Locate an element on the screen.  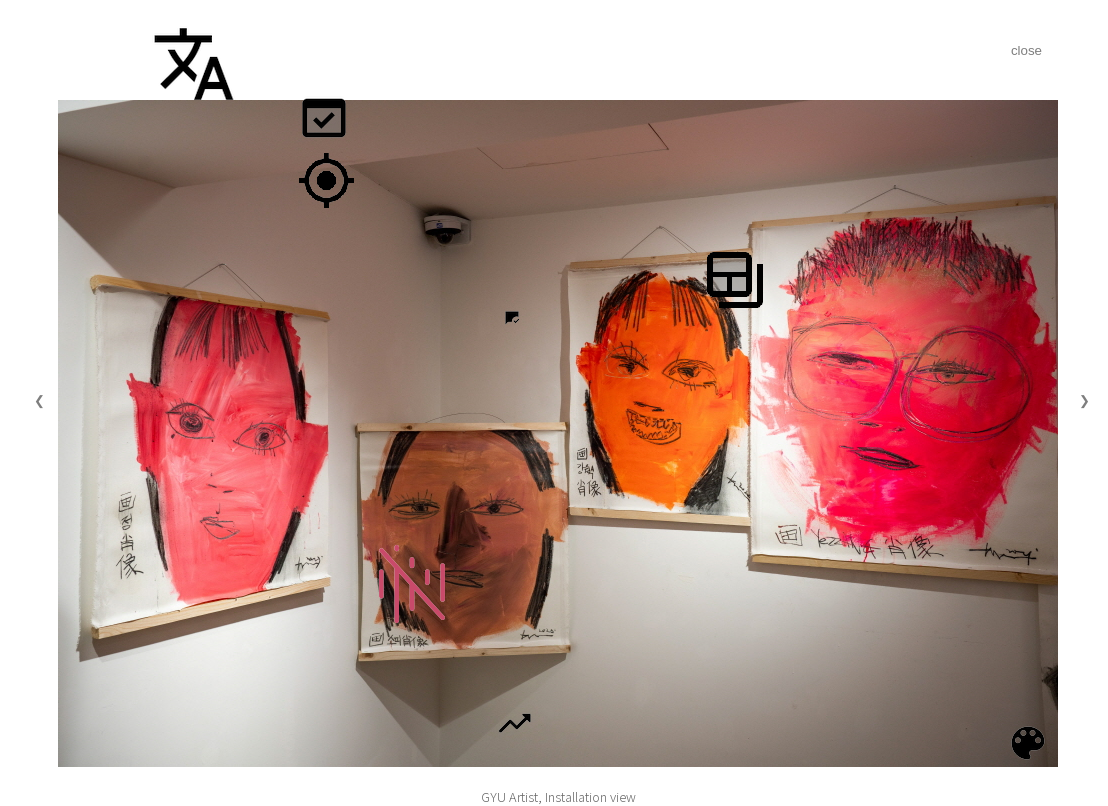
translate text to another language is located at coordinates (194, 64).